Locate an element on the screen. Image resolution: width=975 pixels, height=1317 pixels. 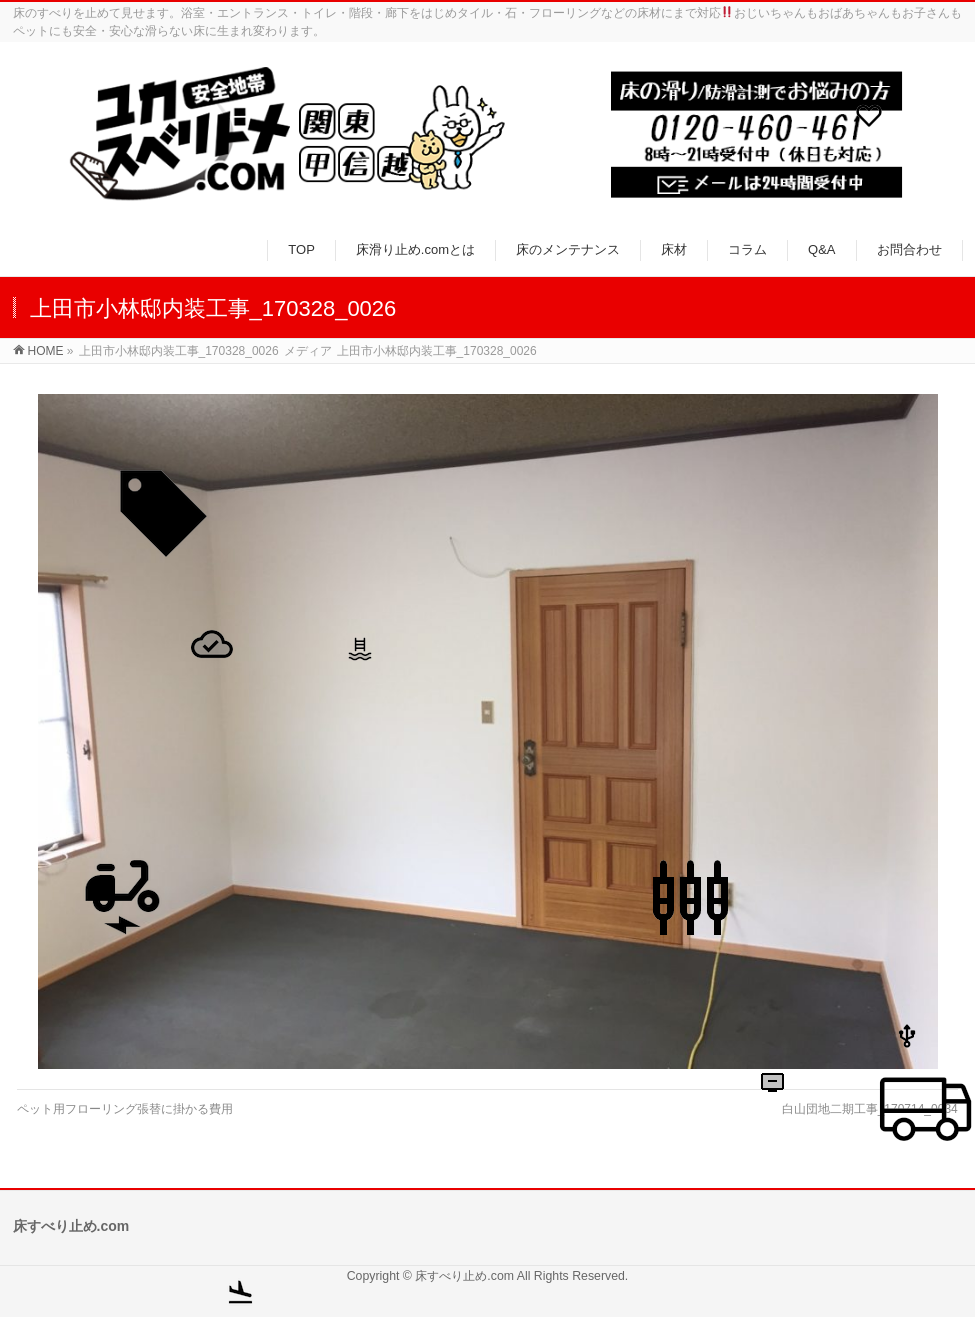
file successfully uploaded to cloud storage is located at coordinates (212, 644).